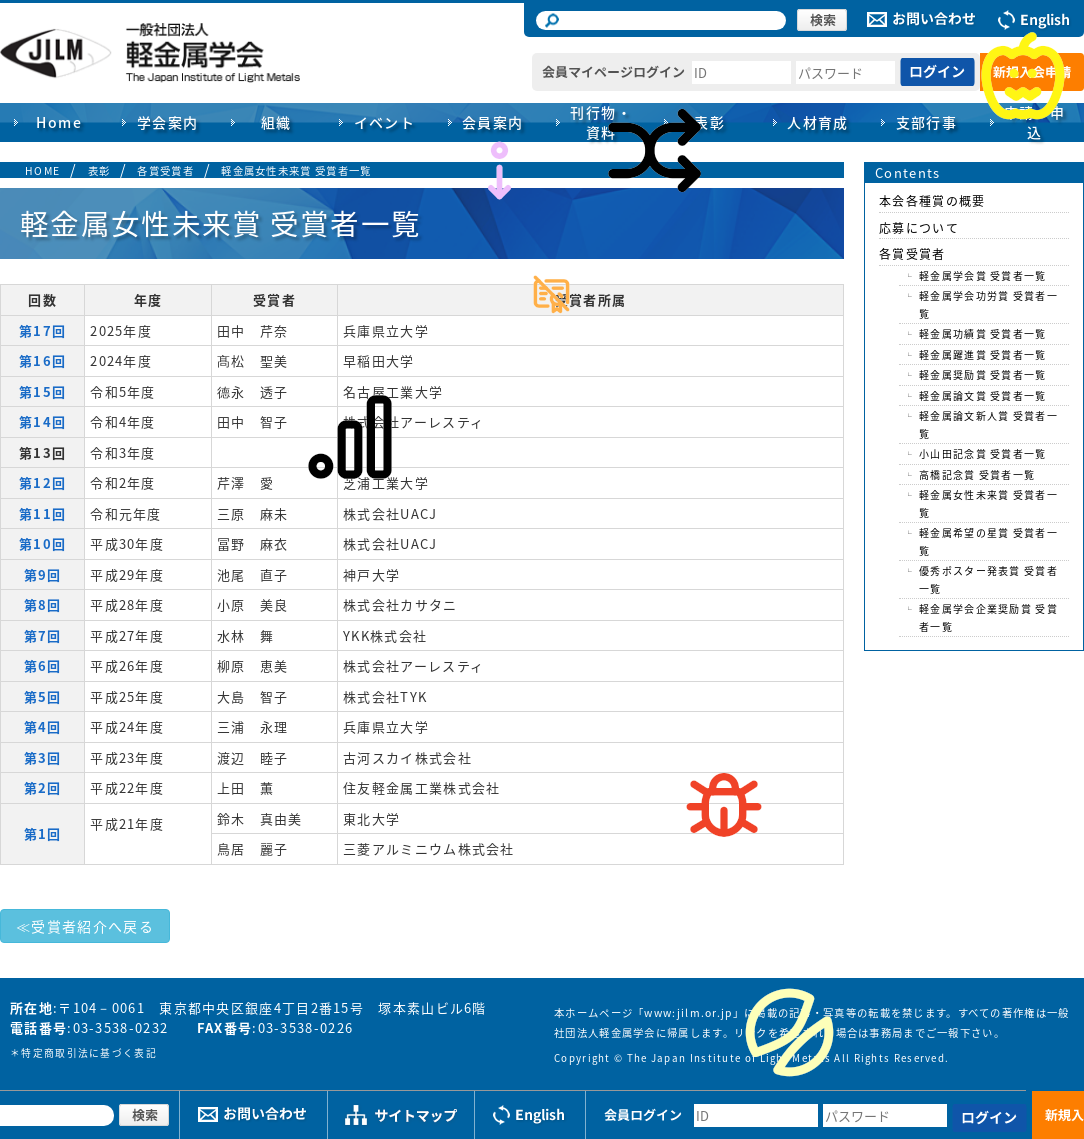 This screenshot has height=1139, width=1084. Describe the element at coordinates (350, 437) in the screenshot. I see `open Google Analytics dashboard` at that location.